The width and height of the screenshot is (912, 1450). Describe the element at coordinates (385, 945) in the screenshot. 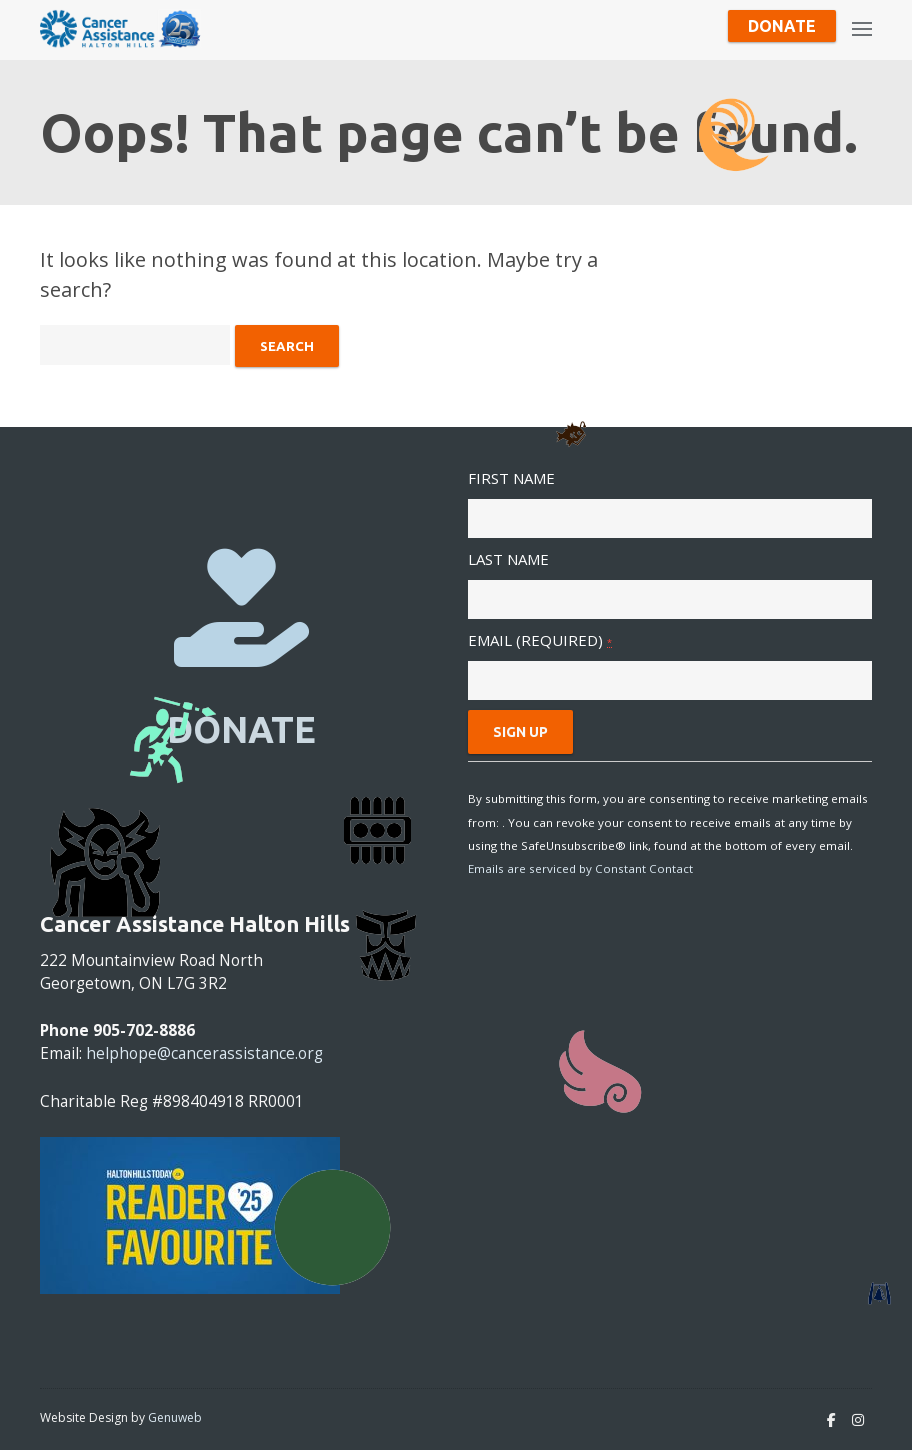

I see `select tribal or tiki-themed content` at that location.